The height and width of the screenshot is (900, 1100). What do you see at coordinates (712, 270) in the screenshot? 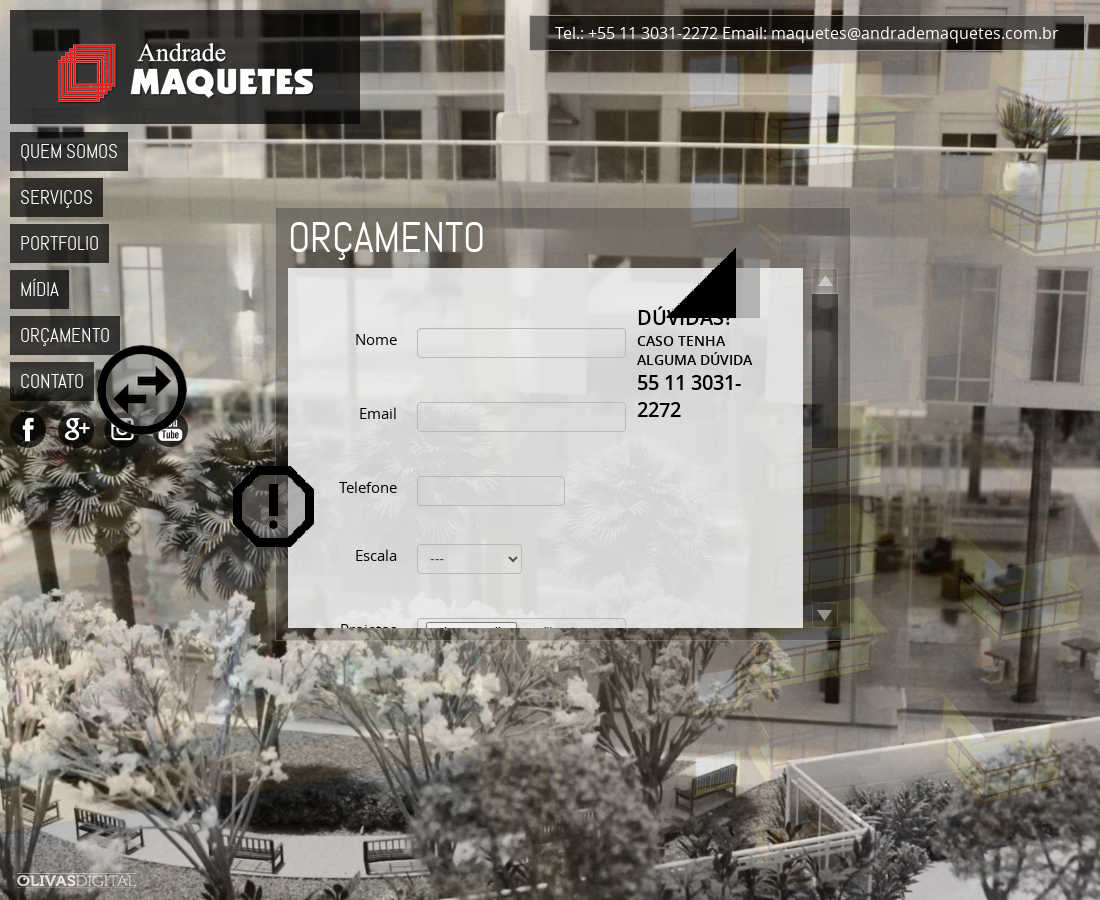
I see `indicates moderate cellular signal strength` at bounding box center [712, 270].